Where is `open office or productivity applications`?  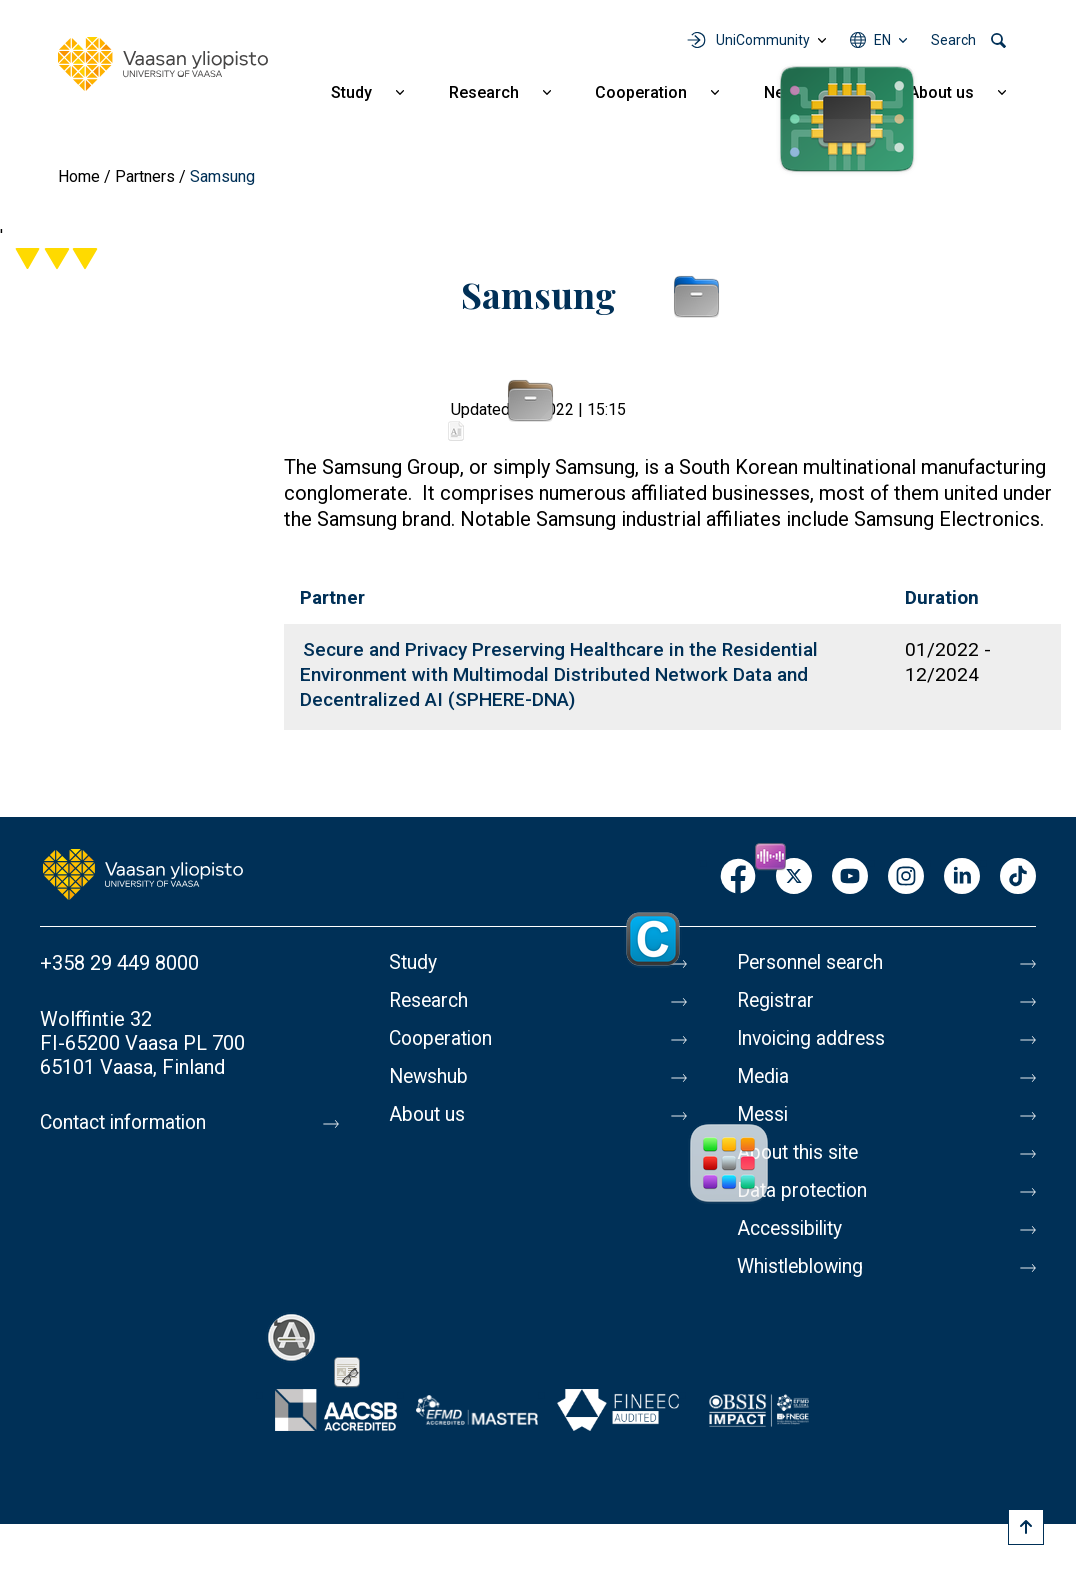 open office or productivity applications is located at coordinates (347, 1372).